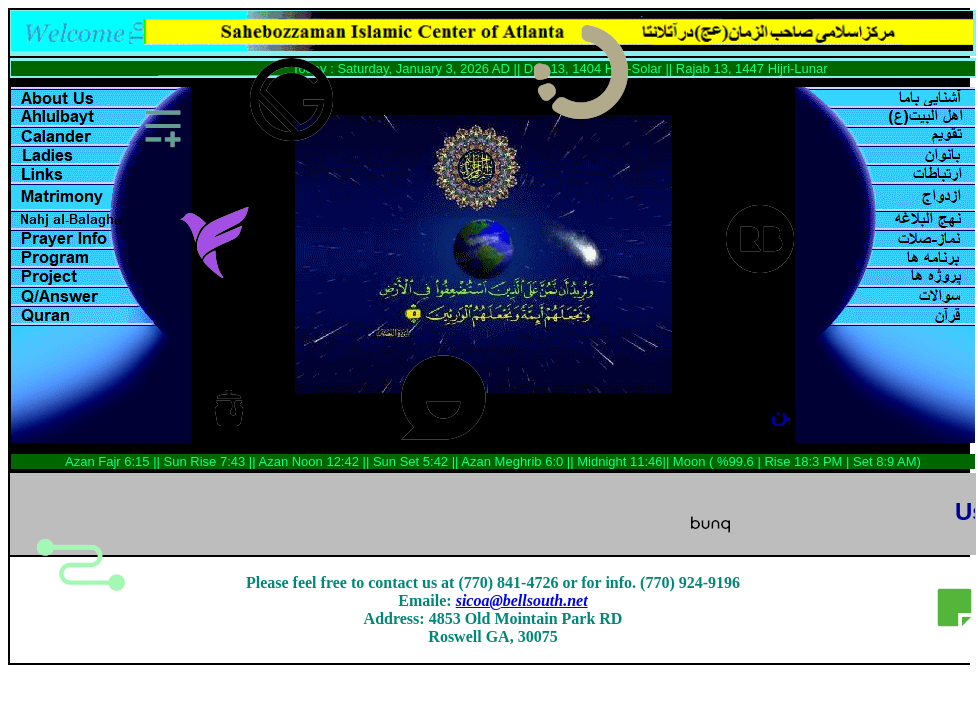  Describe the element at coordinates (581, 72) in the screenshot. I see `open stagetimer app` at that location.